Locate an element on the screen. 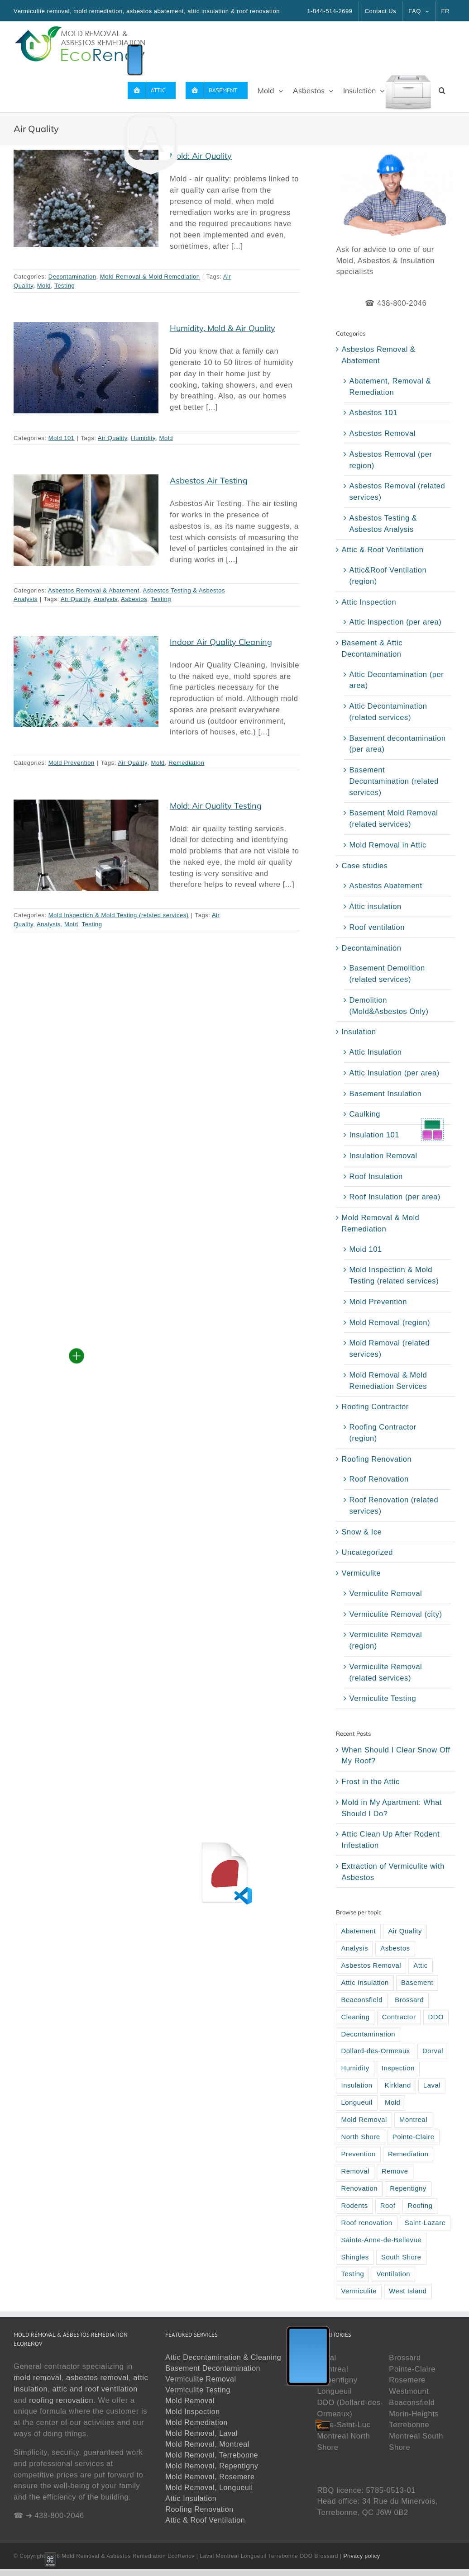 The image size is (469, 2576). access printer settings is located at coordinates (408, 92).